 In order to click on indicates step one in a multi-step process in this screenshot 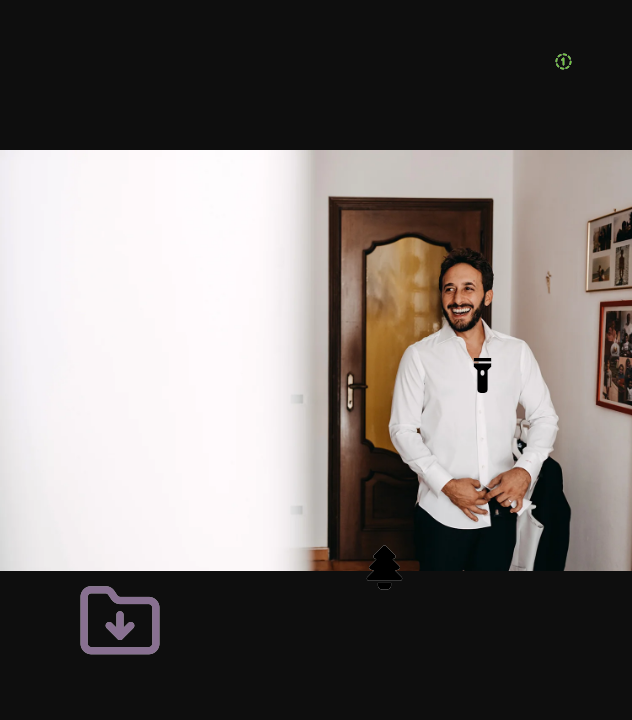, I will do `click(563, 61)`.